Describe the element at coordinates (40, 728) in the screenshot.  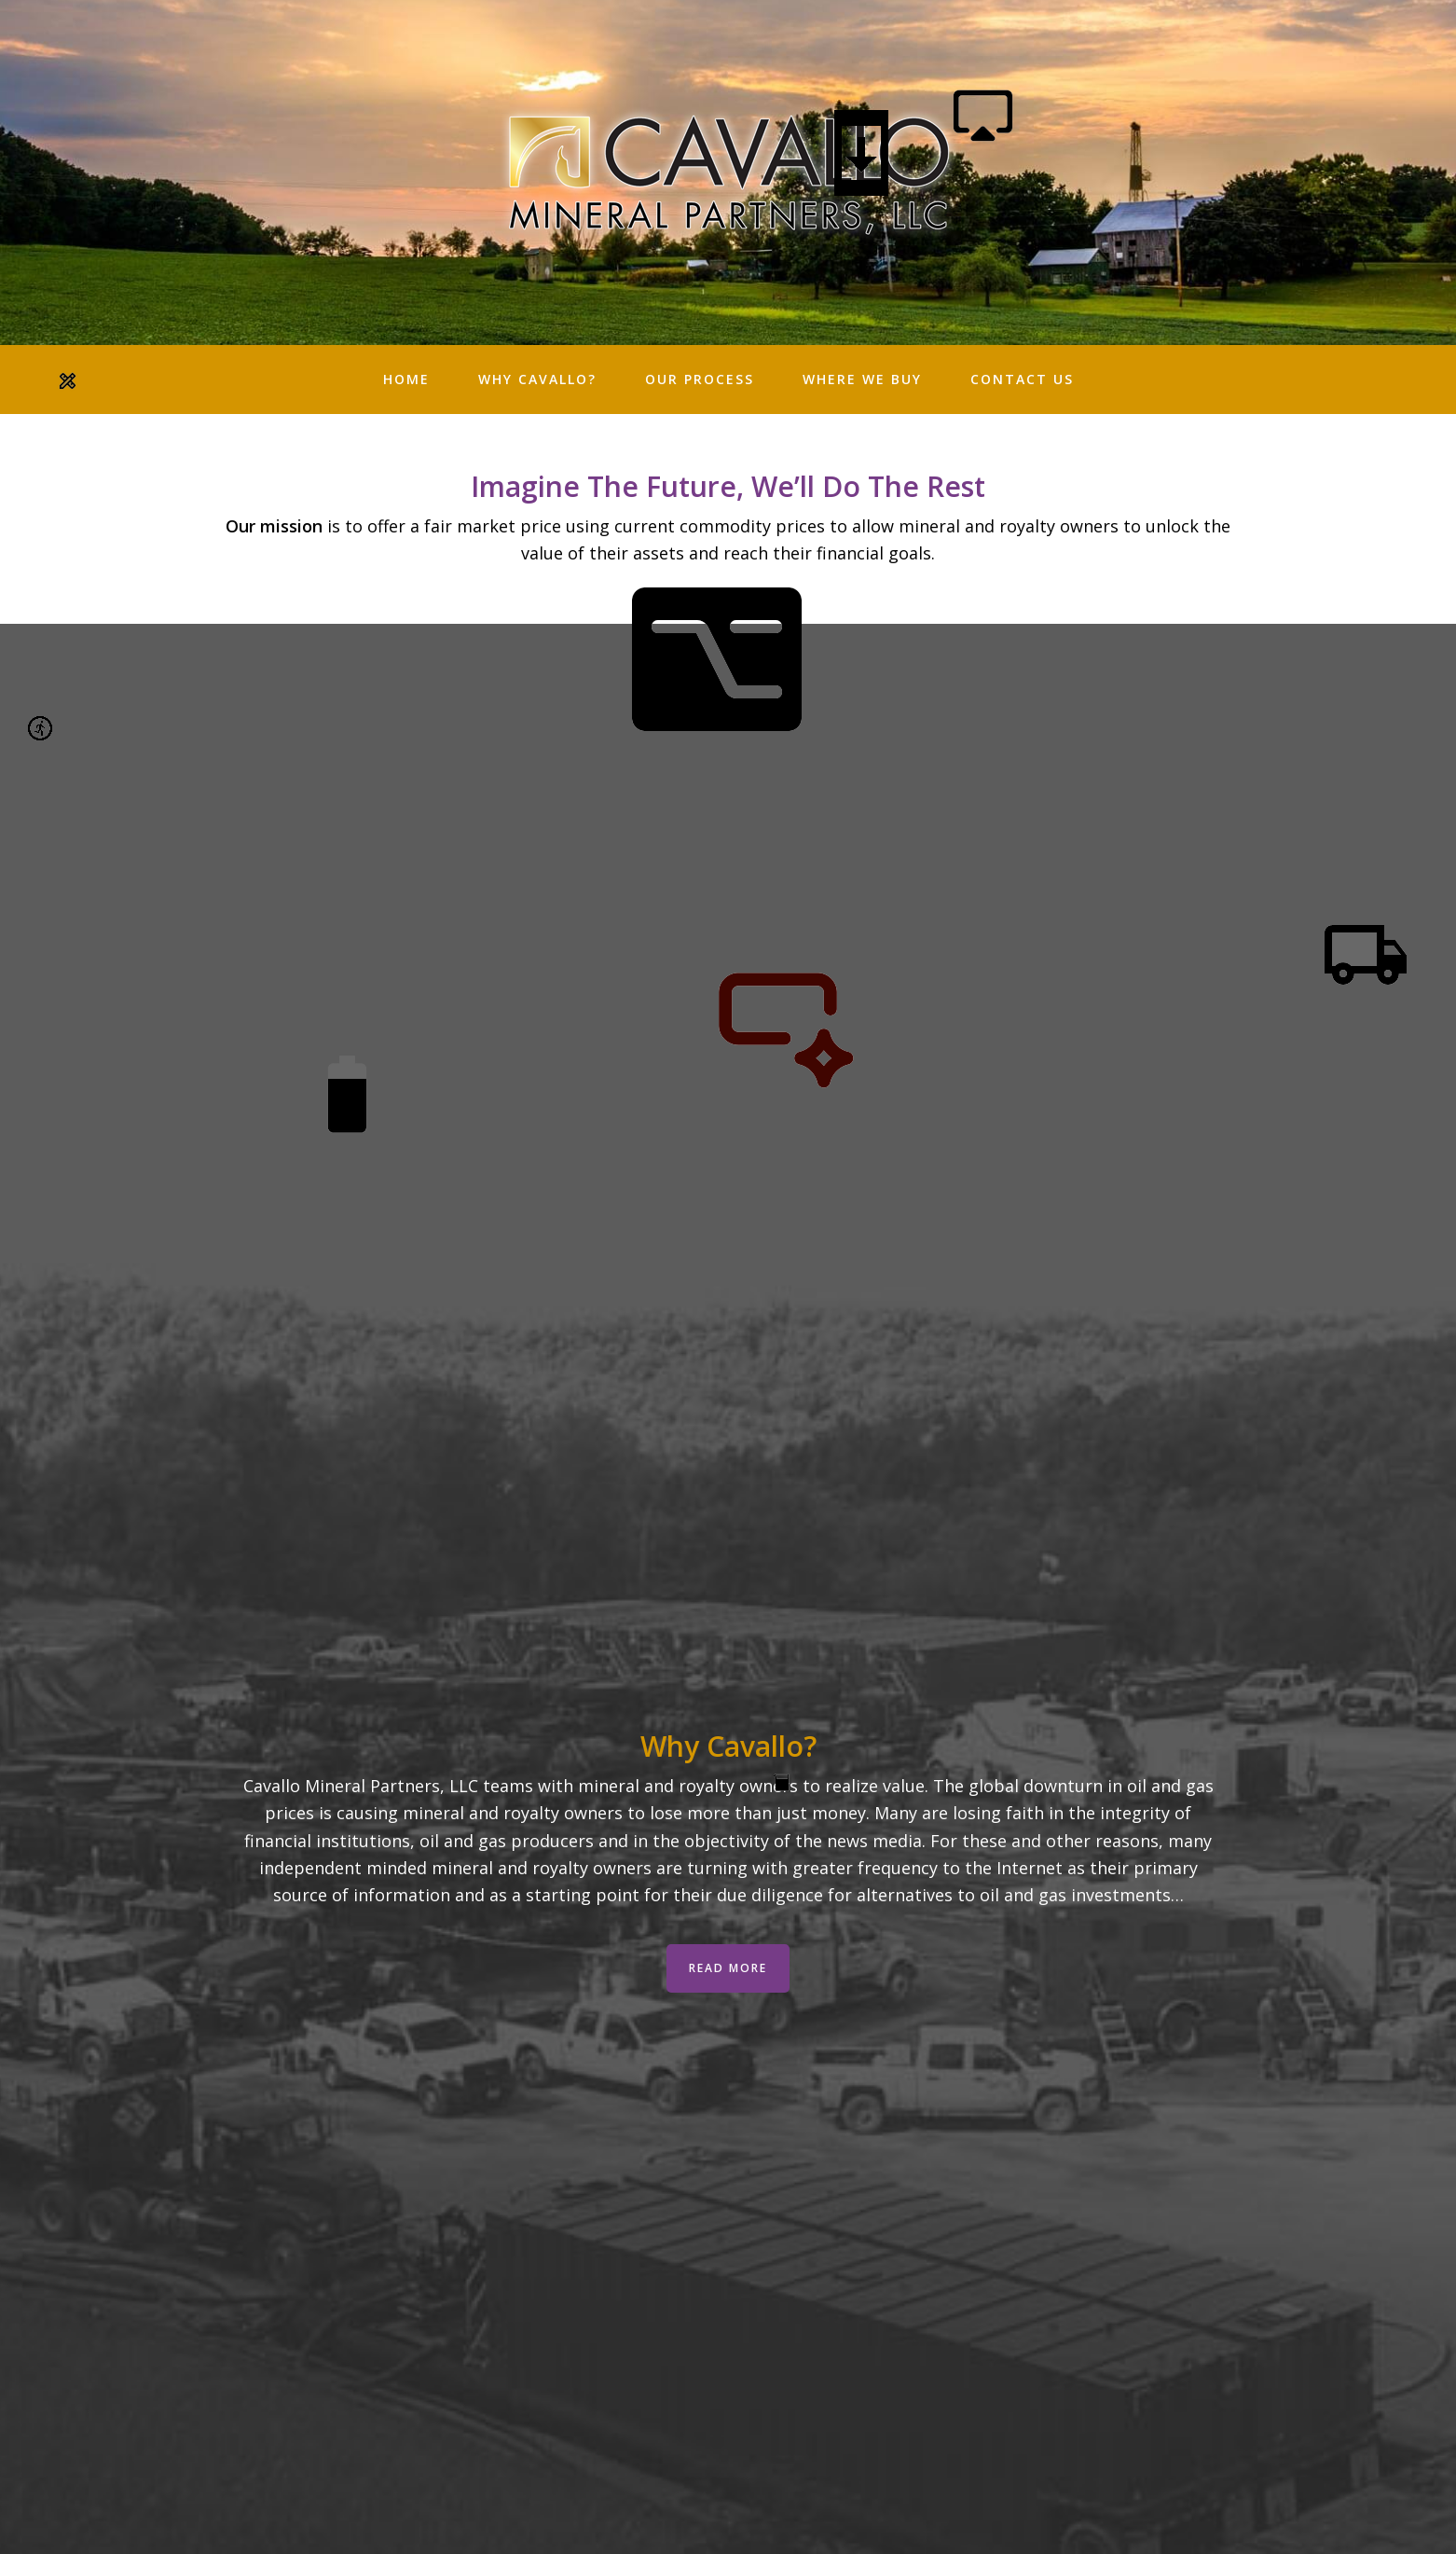
I see `start a run or jogging activity` at that location.